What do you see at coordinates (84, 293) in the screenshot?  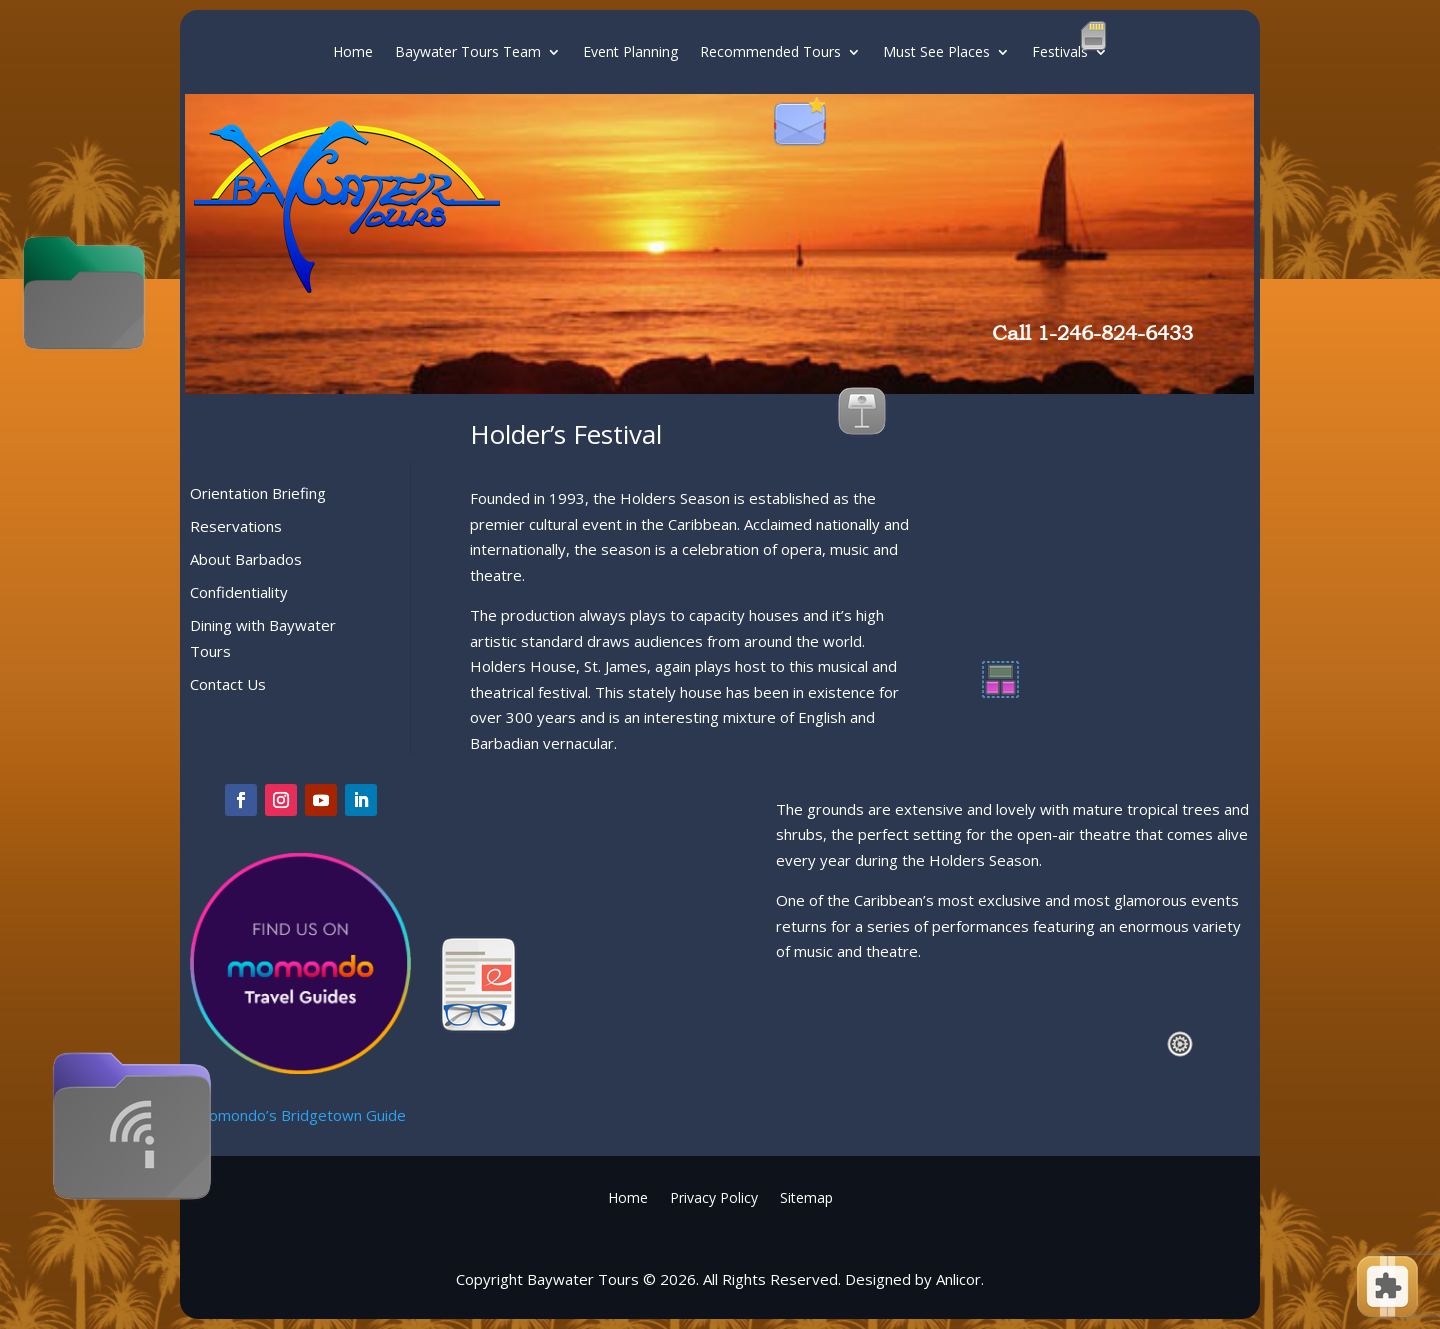 I see `drop files here to move them into this folder` at bounding box center [84, 293].